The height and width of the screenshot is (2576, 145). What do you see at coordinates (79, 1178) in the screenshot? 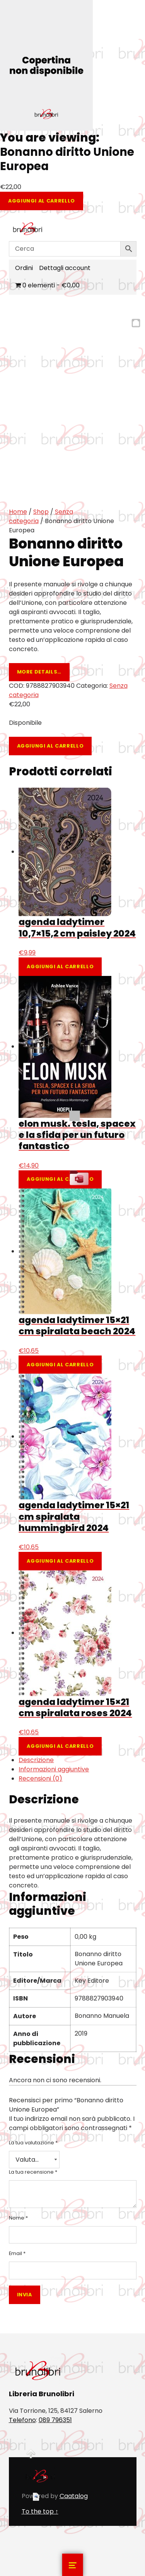
I see `open folder containing Microsoft Access database files` at bounding box center [79, 1178].